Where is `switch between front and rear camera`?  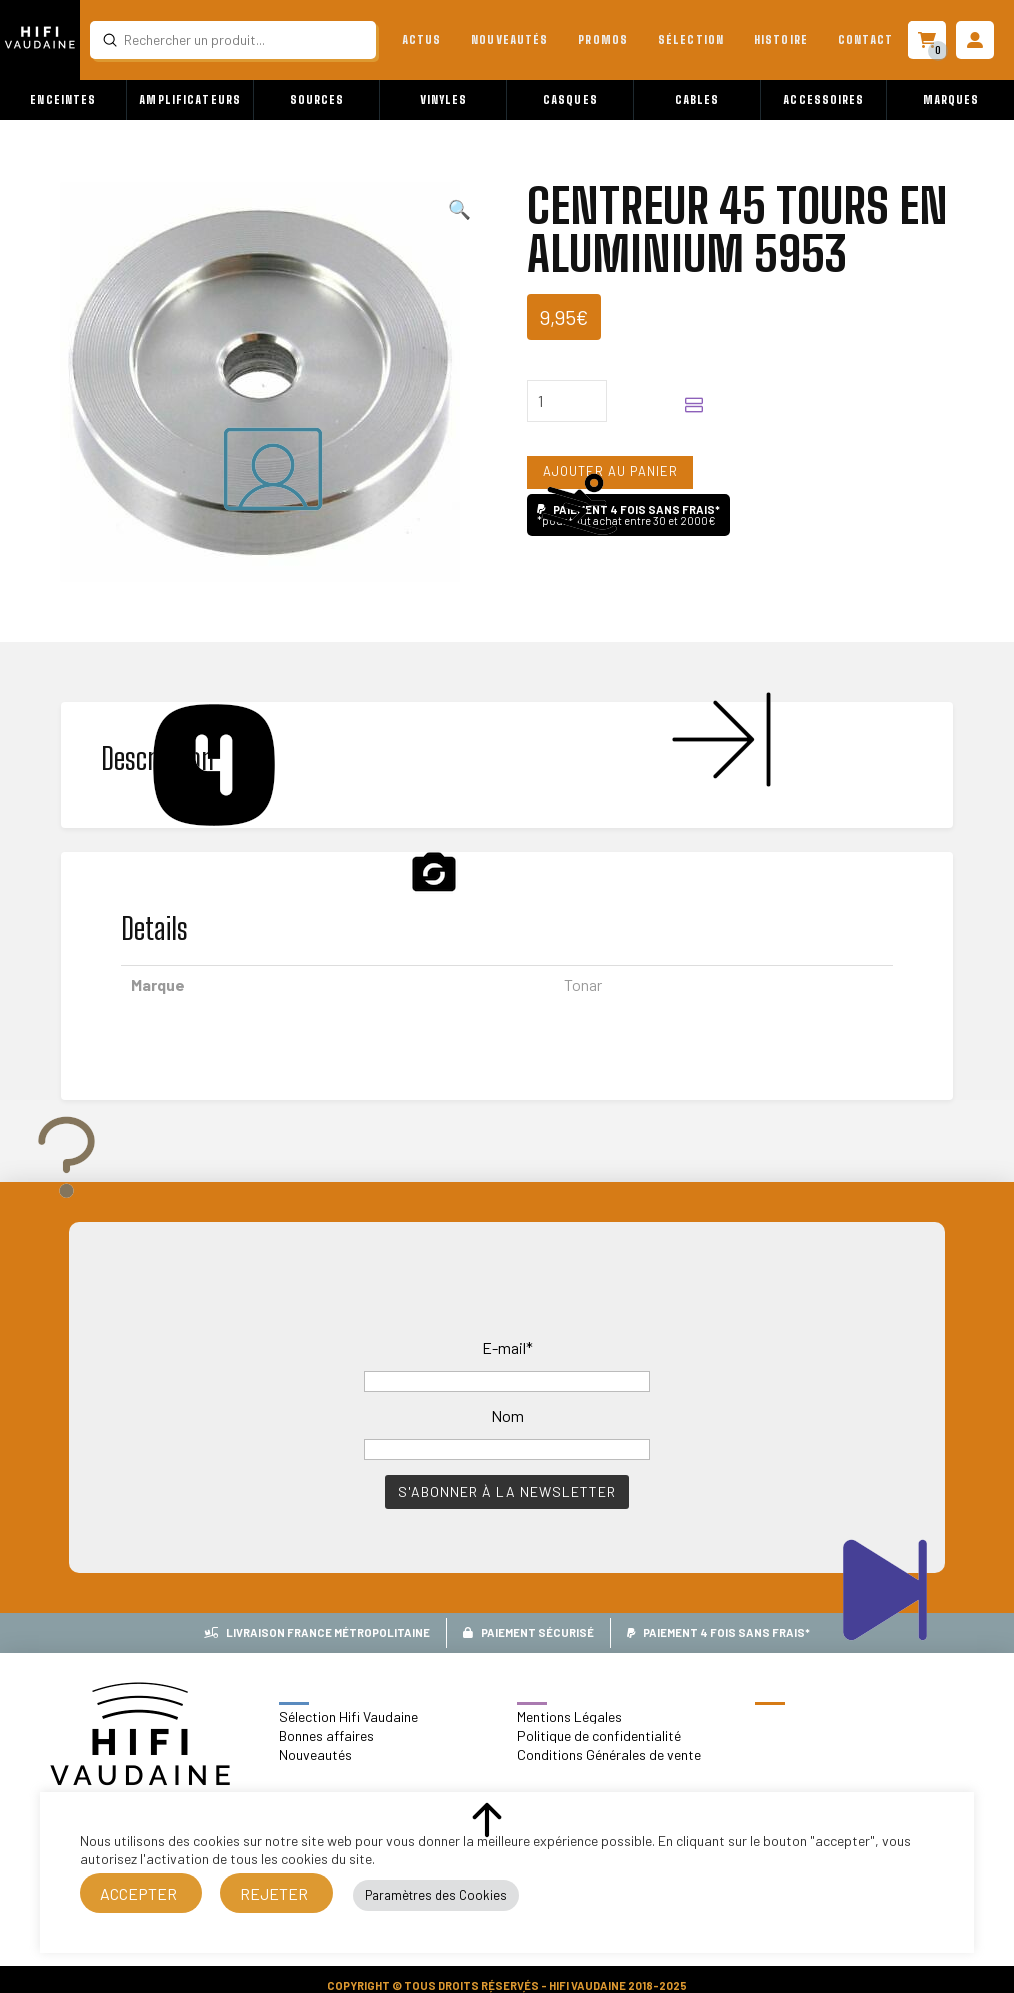 switch between front and rear camera is located at coordinates (434, 874).